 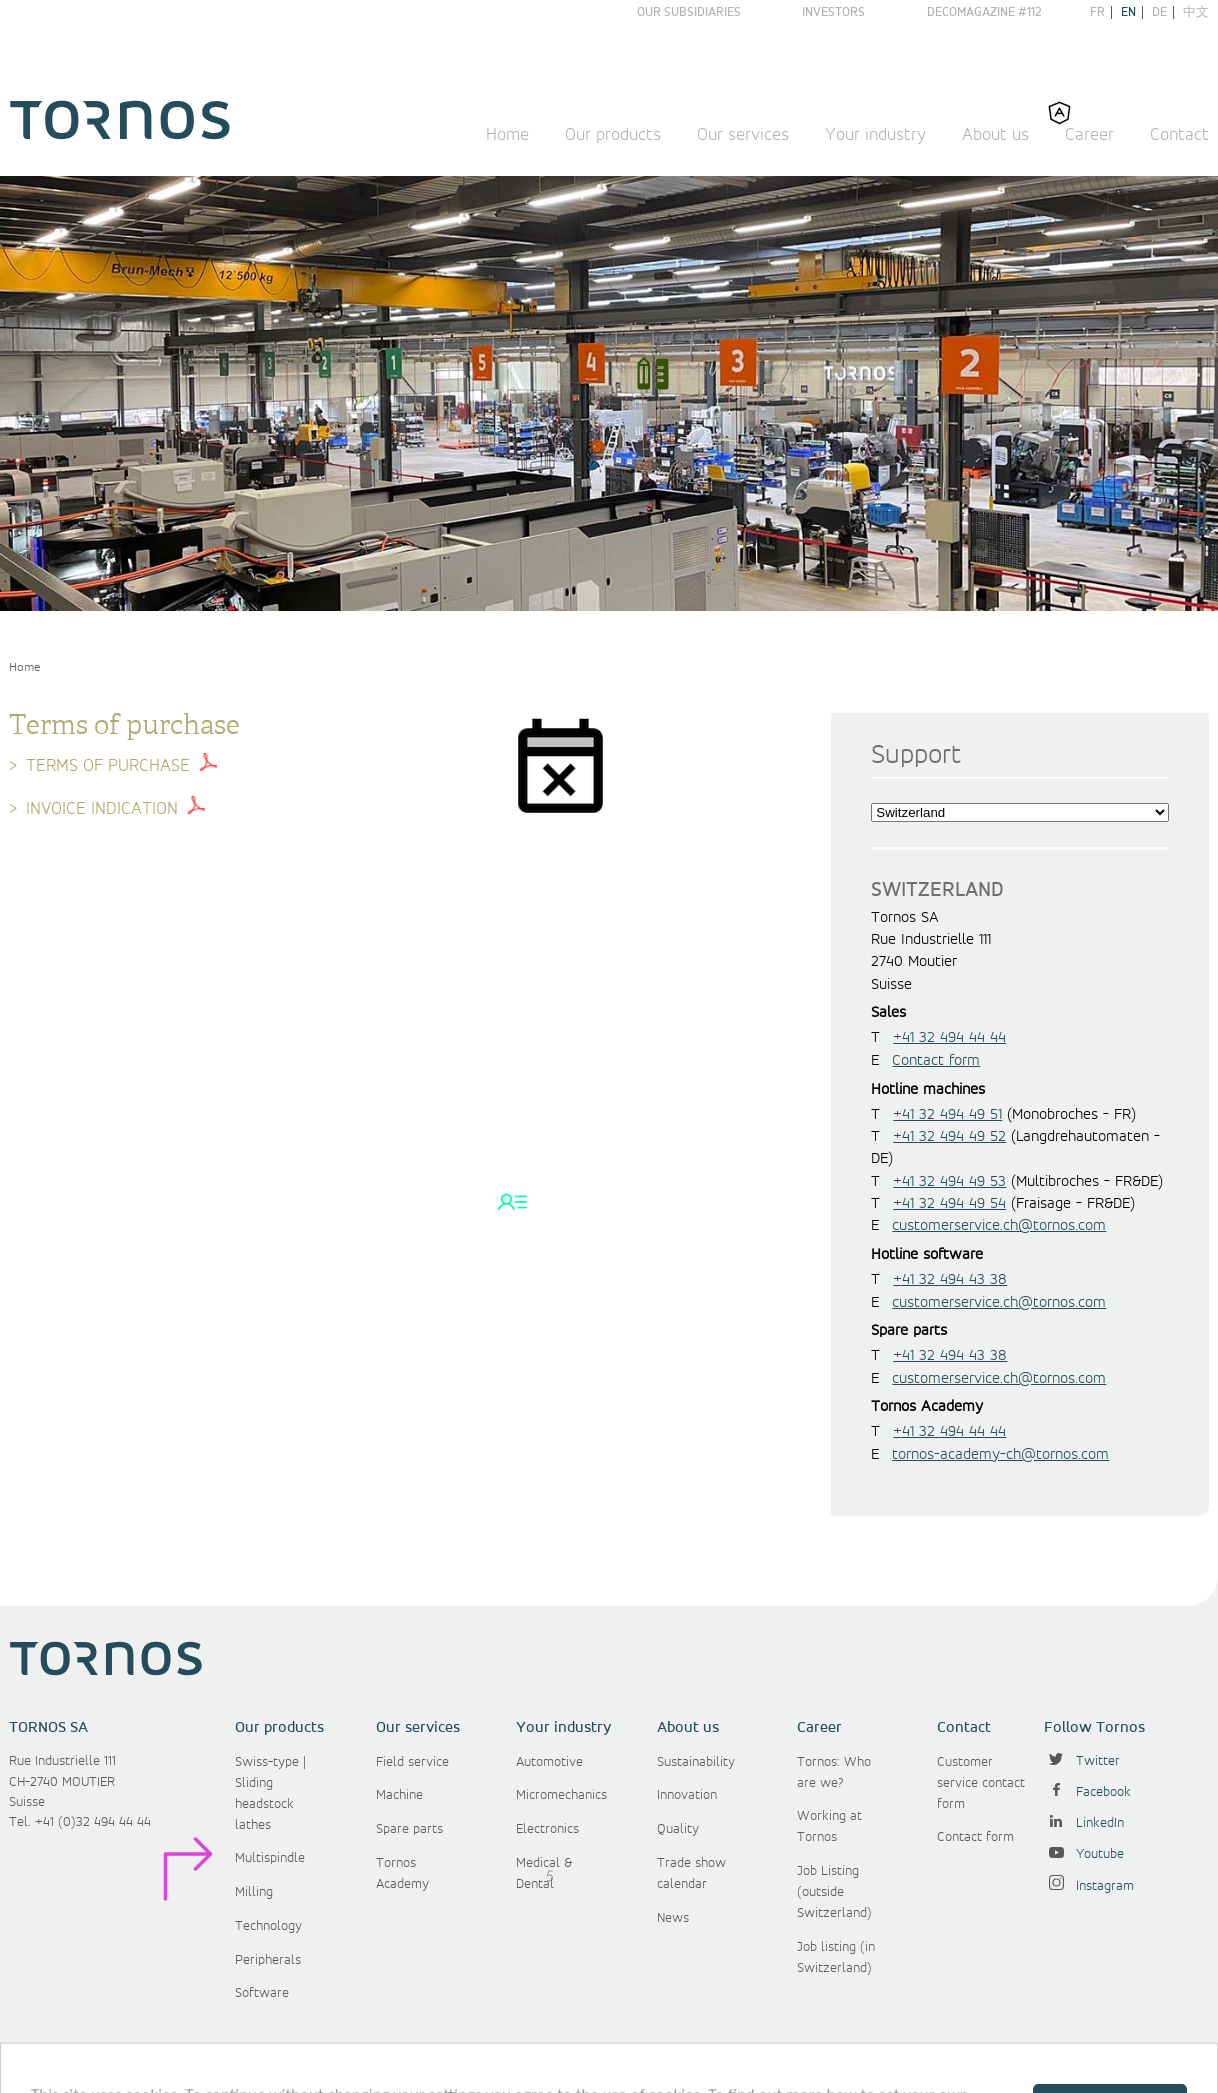 What do you see at coordinates (183, 1869) in the screenshot?
I see `reply to a message` at bounding box center [183, 1869].